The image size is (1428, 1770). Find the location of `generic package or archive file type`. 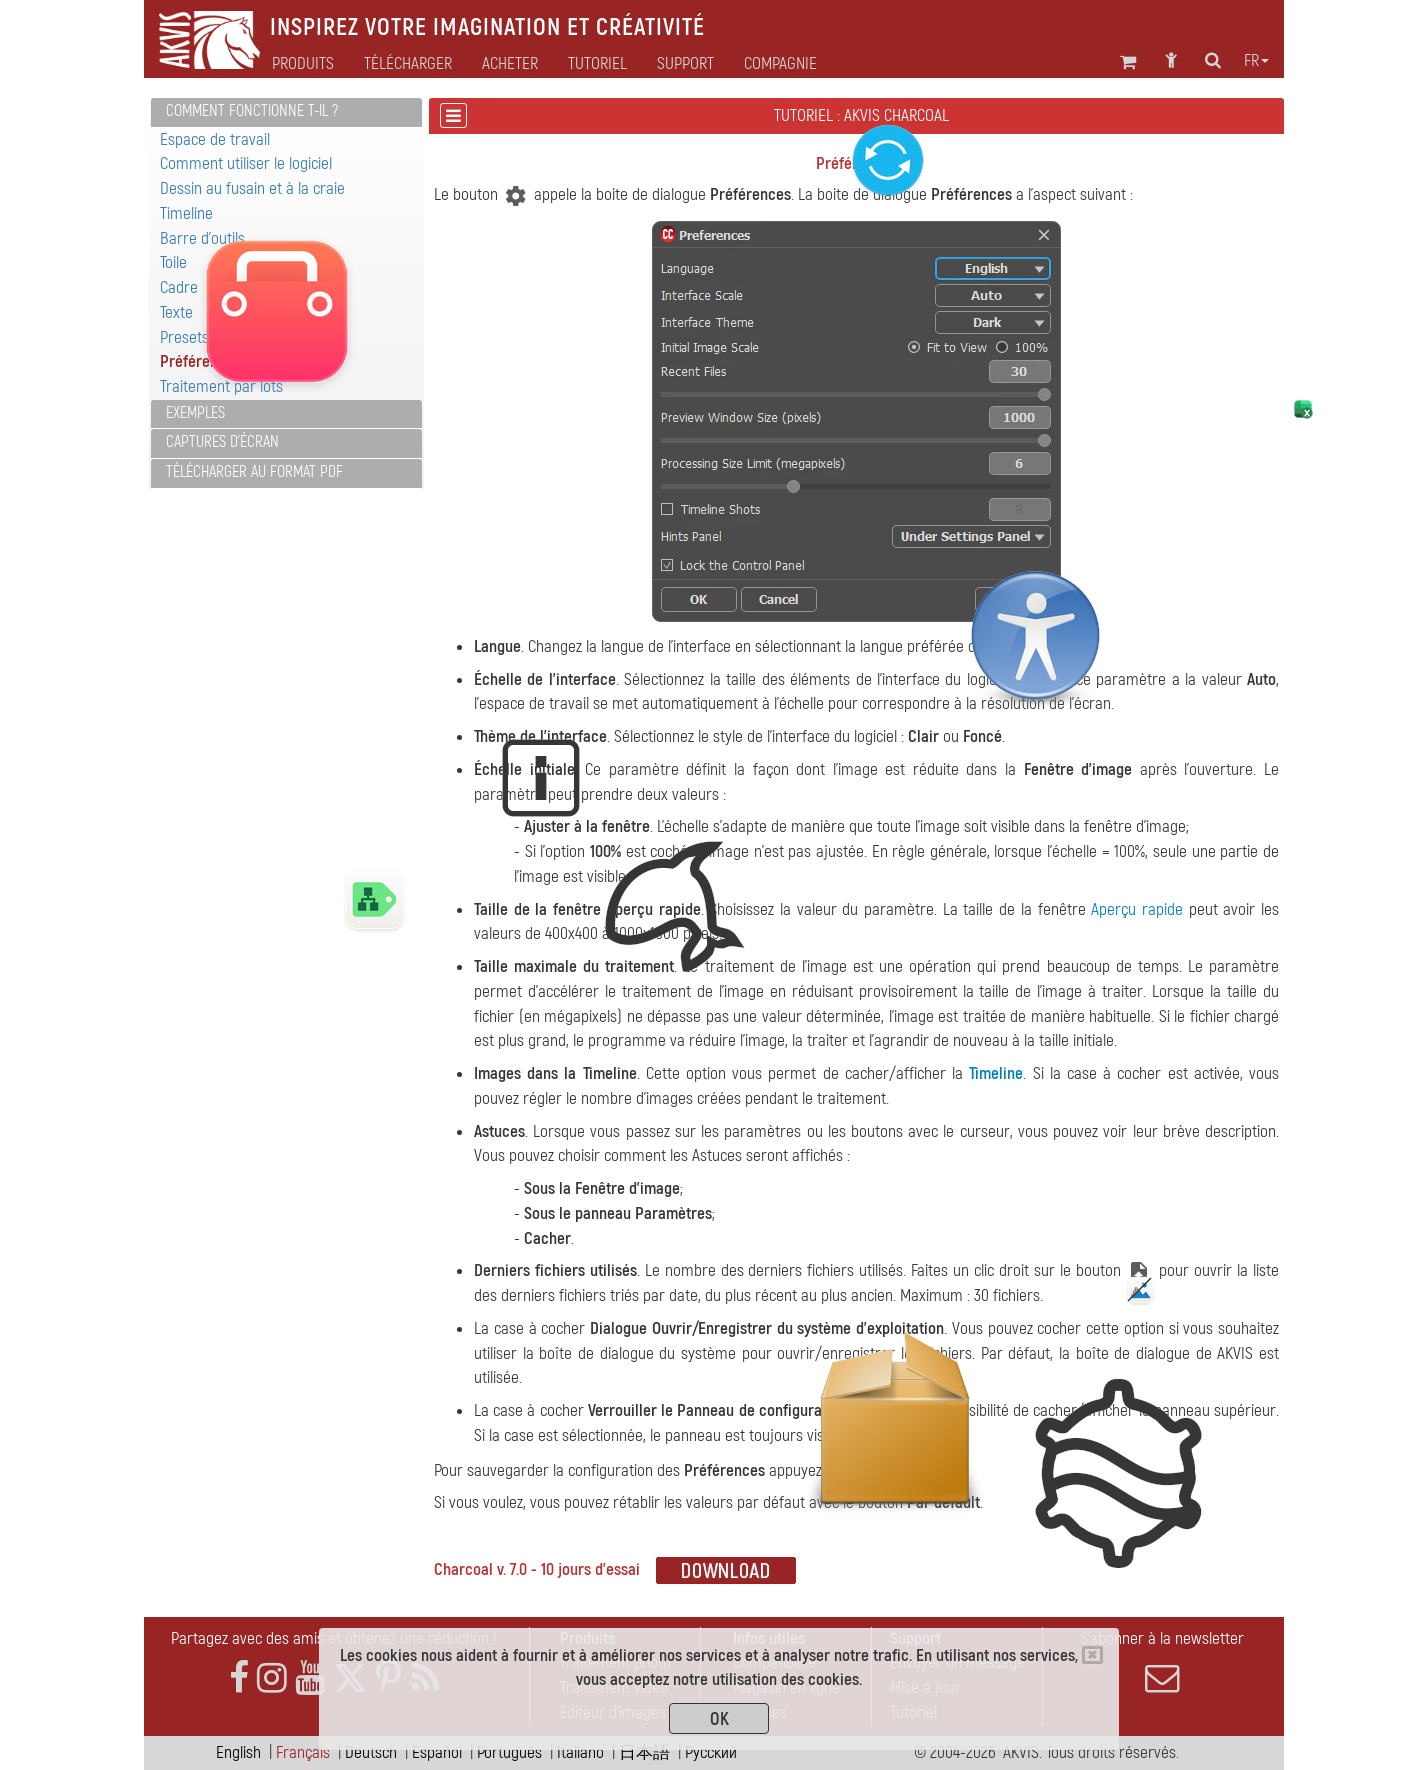

generic package or archive file type is located at coordinates (893, 1422).